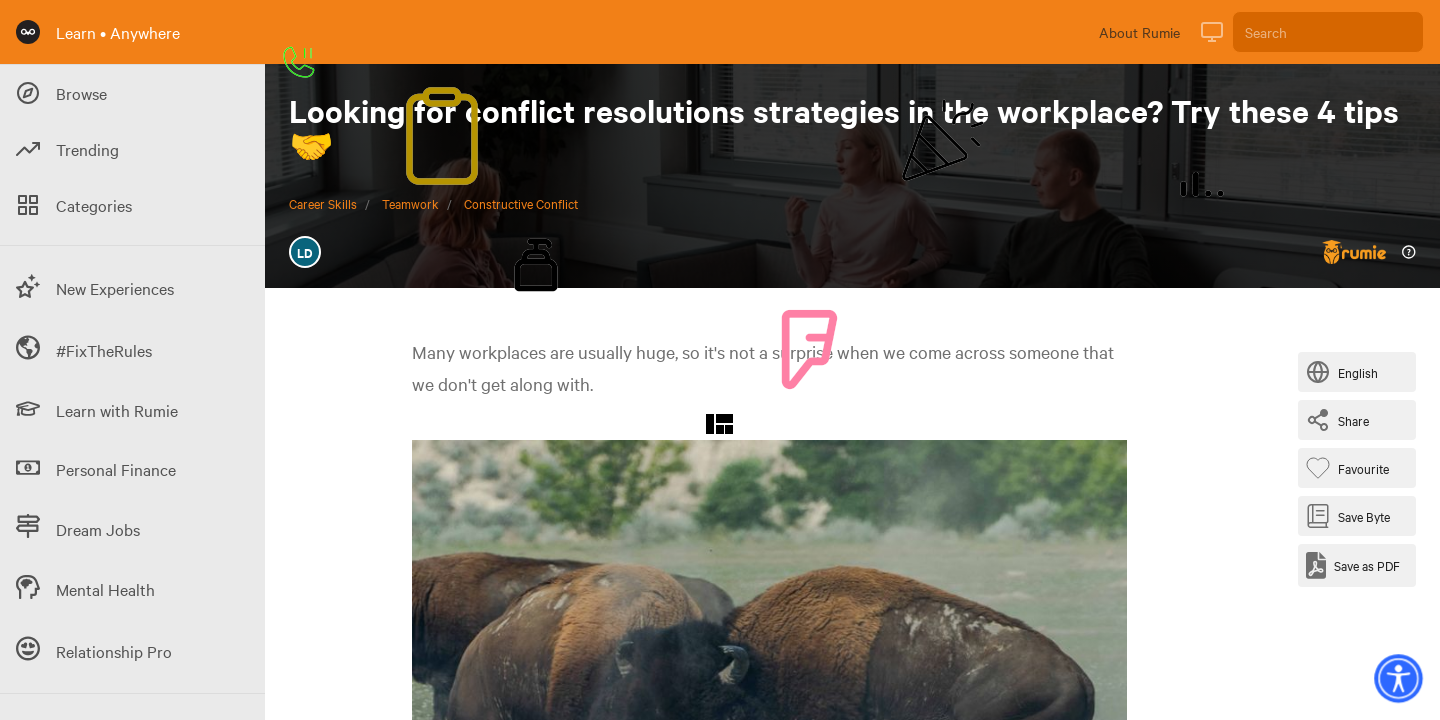  I want to click on open foursquare app, so click(809, 349).